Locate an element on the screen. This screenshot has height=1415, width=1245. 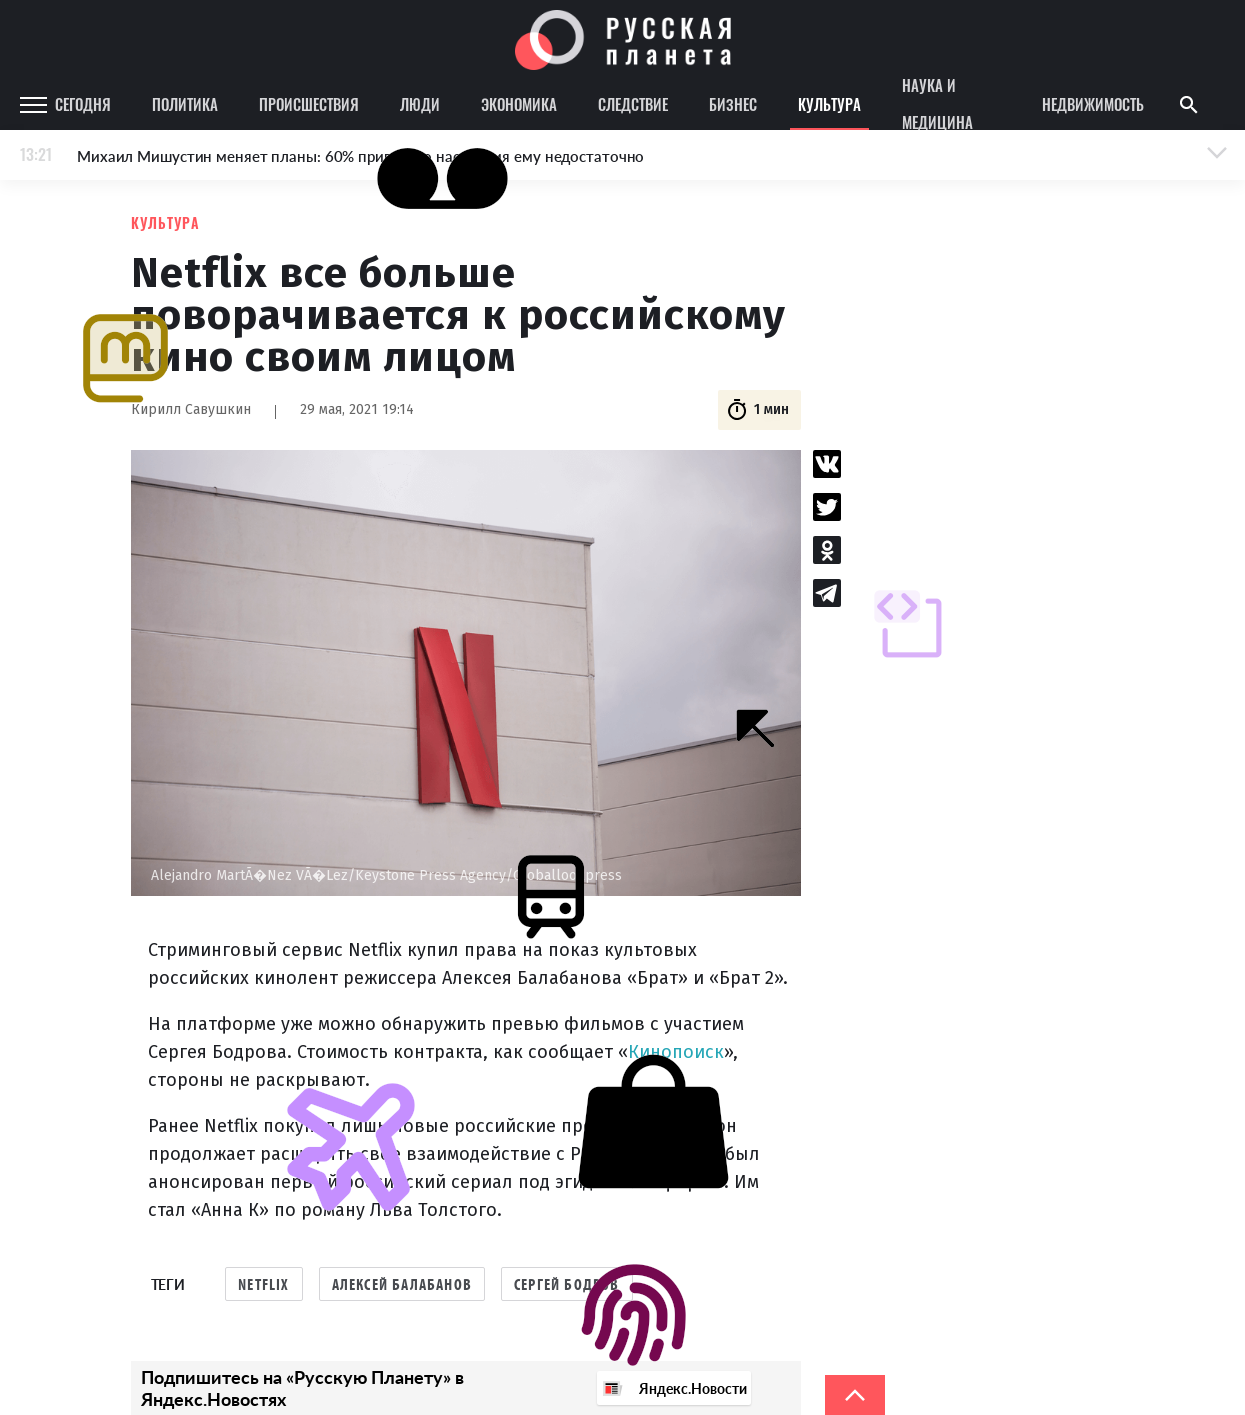
navigate back to previous screen is located at coordinates (755, 728).